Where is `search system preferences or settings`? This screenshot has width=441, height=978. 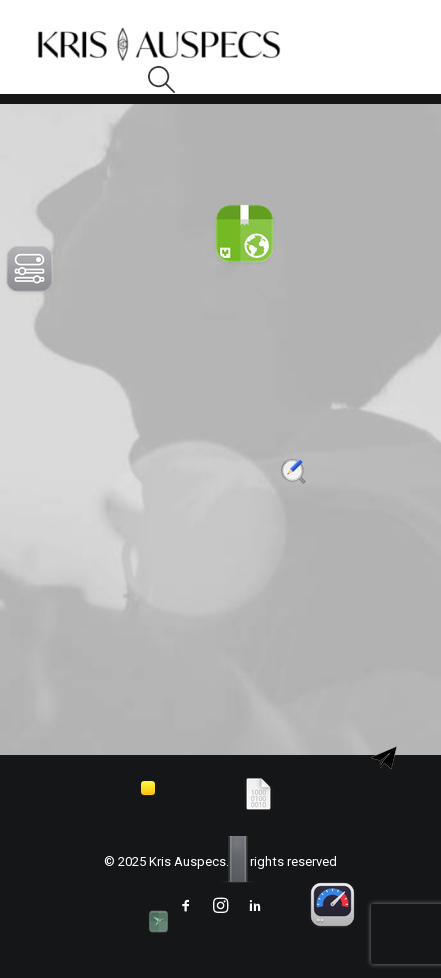 search system preferences or settings is located at coordinates (161, 79).